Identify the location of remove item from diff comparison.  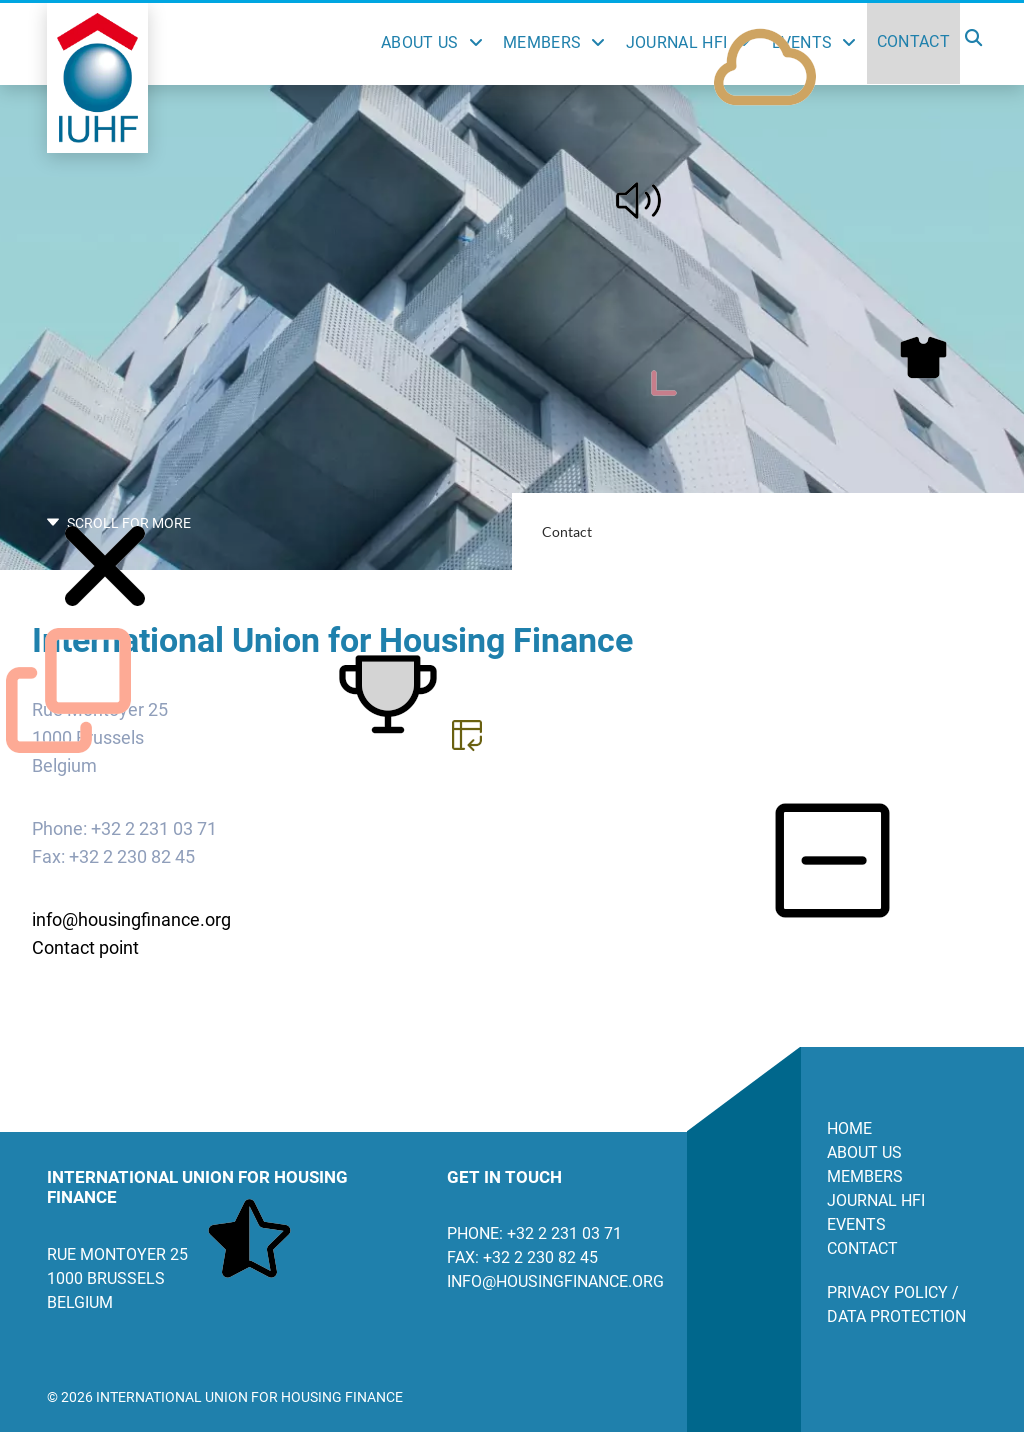
(832, 860).